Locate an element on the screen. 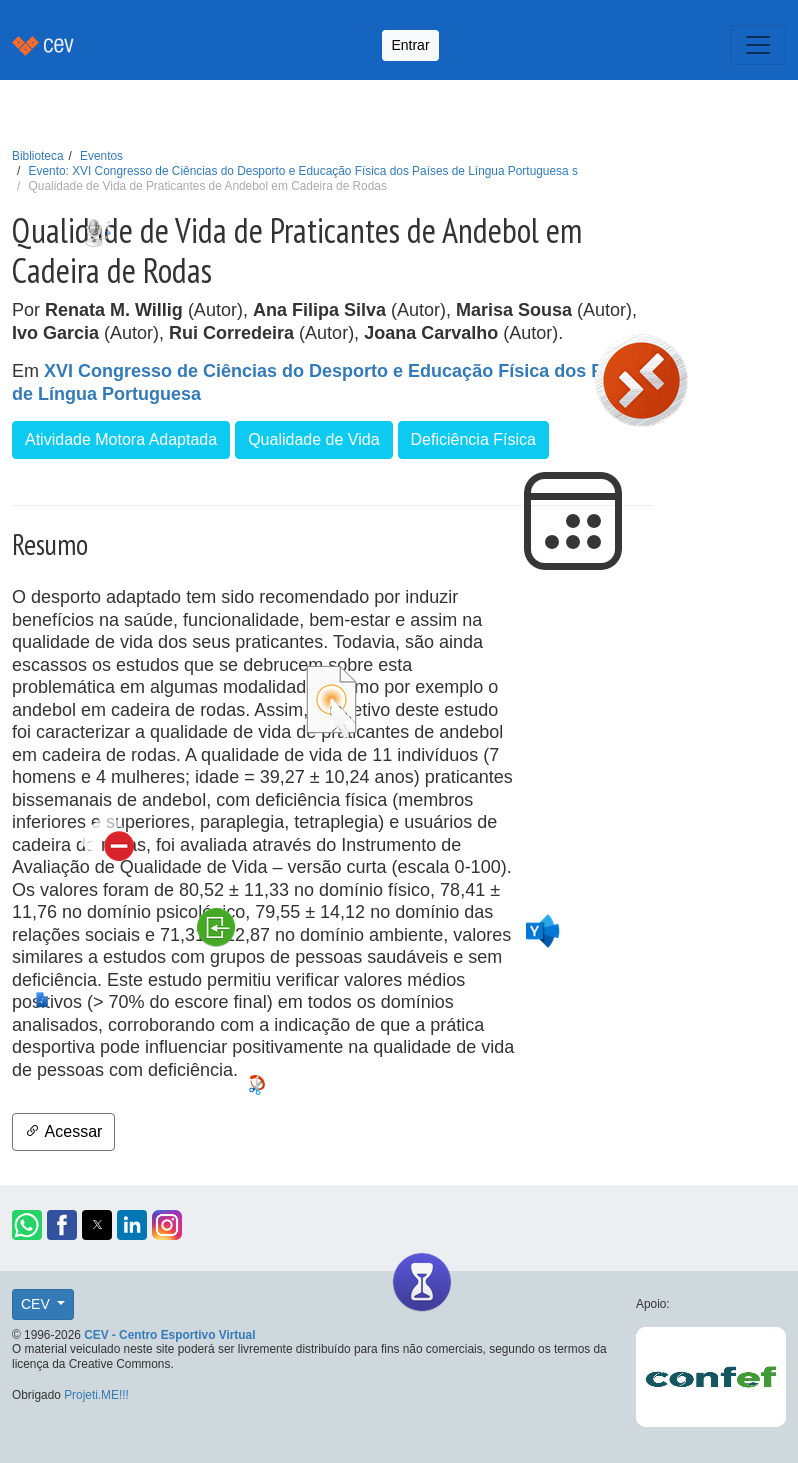 This screenshot has height=1463, width=798. a root data file or scientific dataset document is located at coordinates (42, 1000).